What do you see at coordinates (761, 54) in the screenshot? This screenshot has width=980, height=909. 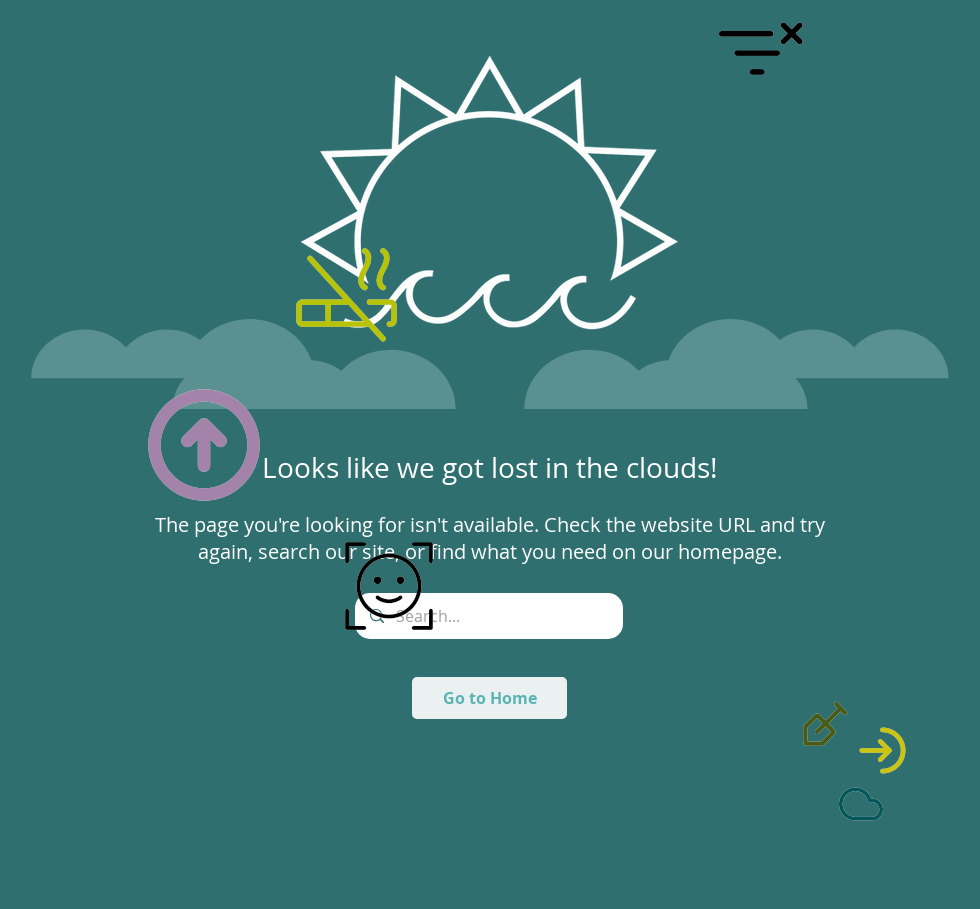 I see `clear all active filters` at bounding box center [761, 54].